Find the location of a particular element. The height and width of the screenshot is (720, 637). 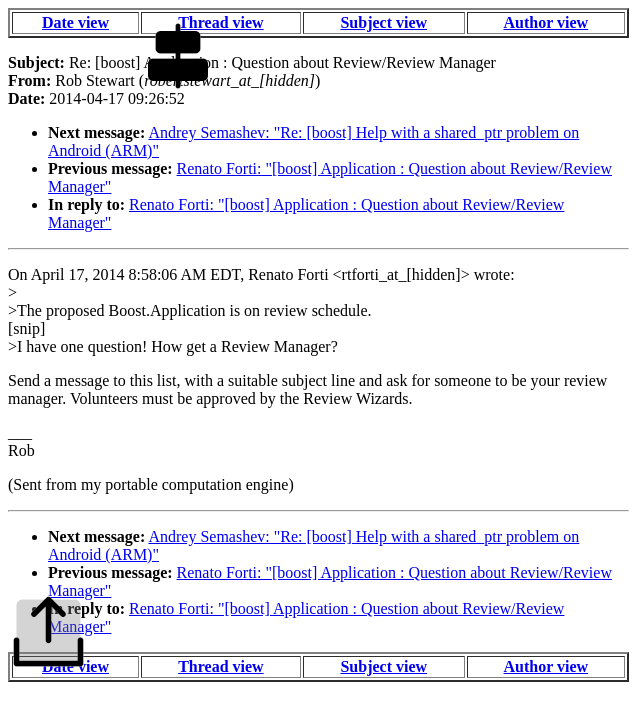

align objects to horizontal center is located at coordinates (178, 56).